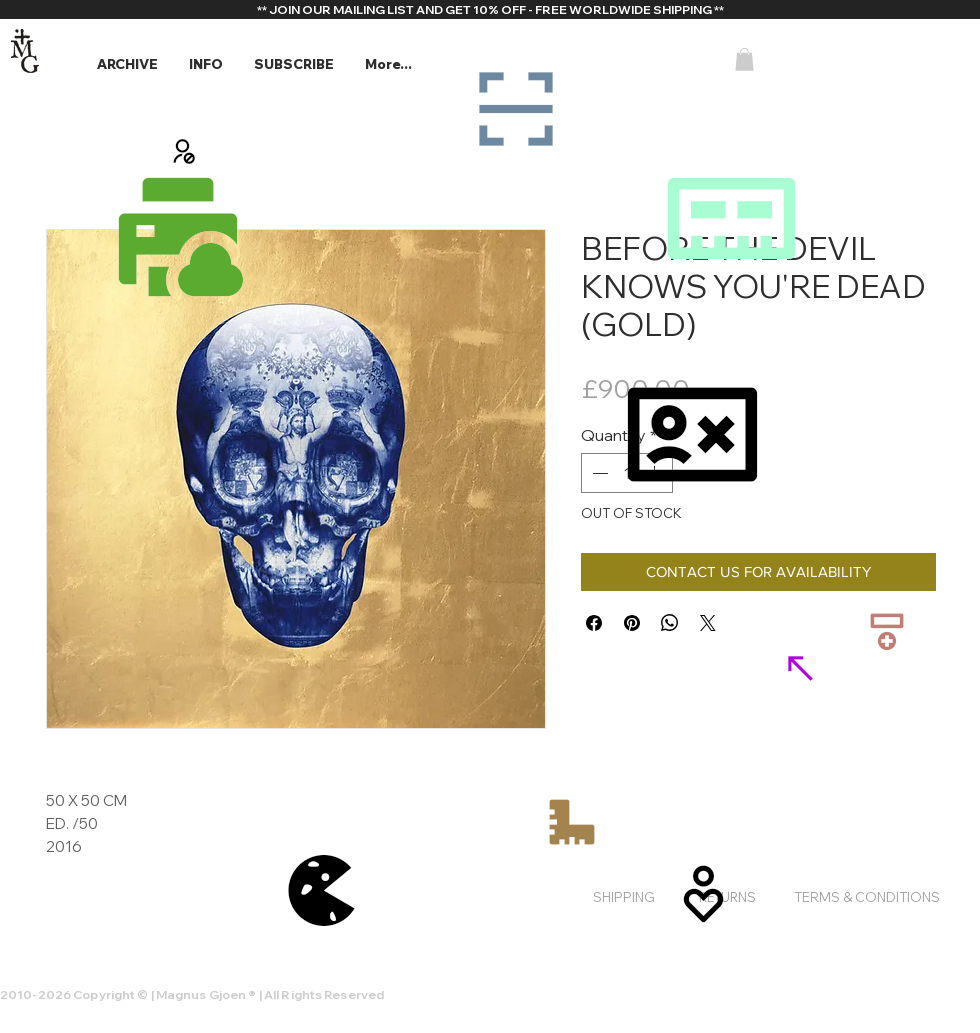  What do you see at coordinates (692, 434) in the screenshot?
I see `expired pass or credential` at bounding box center [692, 434].